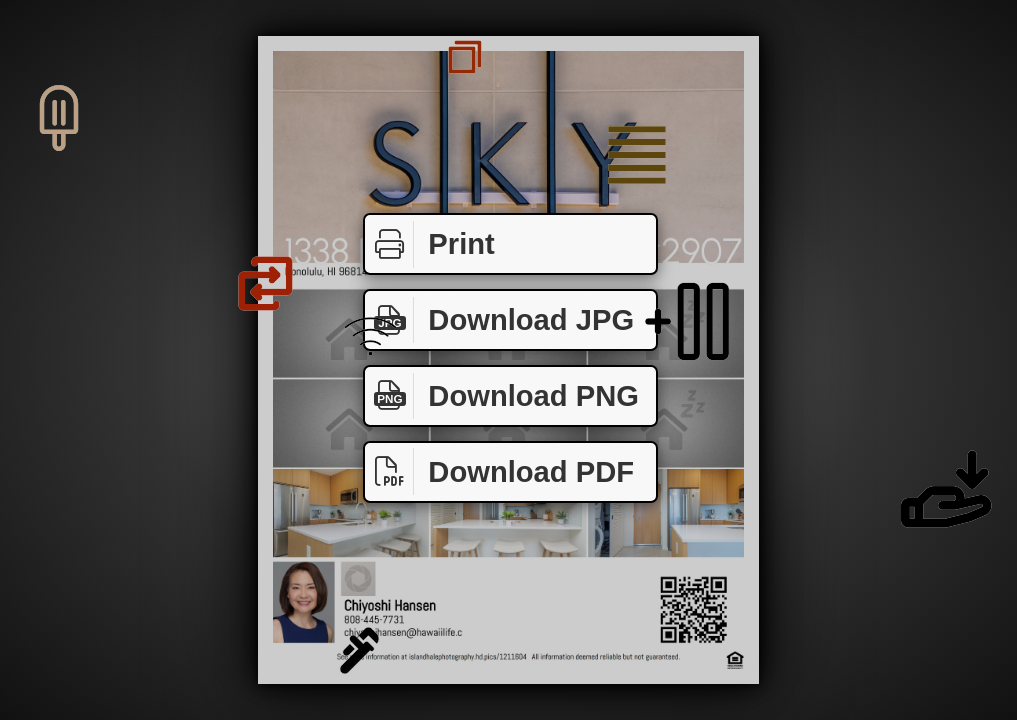 This screenshot has height=720, width=1017. Describe the element at coordinates (265, 283) in the screenshot. I see `swap or exchange items` at that location.